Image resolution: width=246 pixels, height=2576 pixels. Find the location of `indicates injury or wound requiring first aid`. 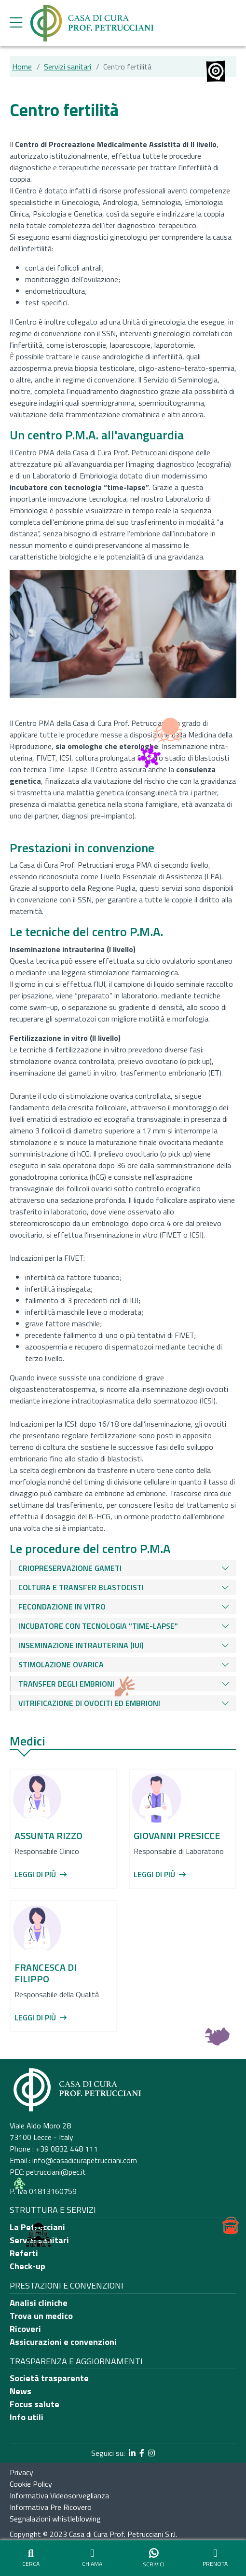

indicates injury or wound requiring first aid is located at coordinates (124, 1686).